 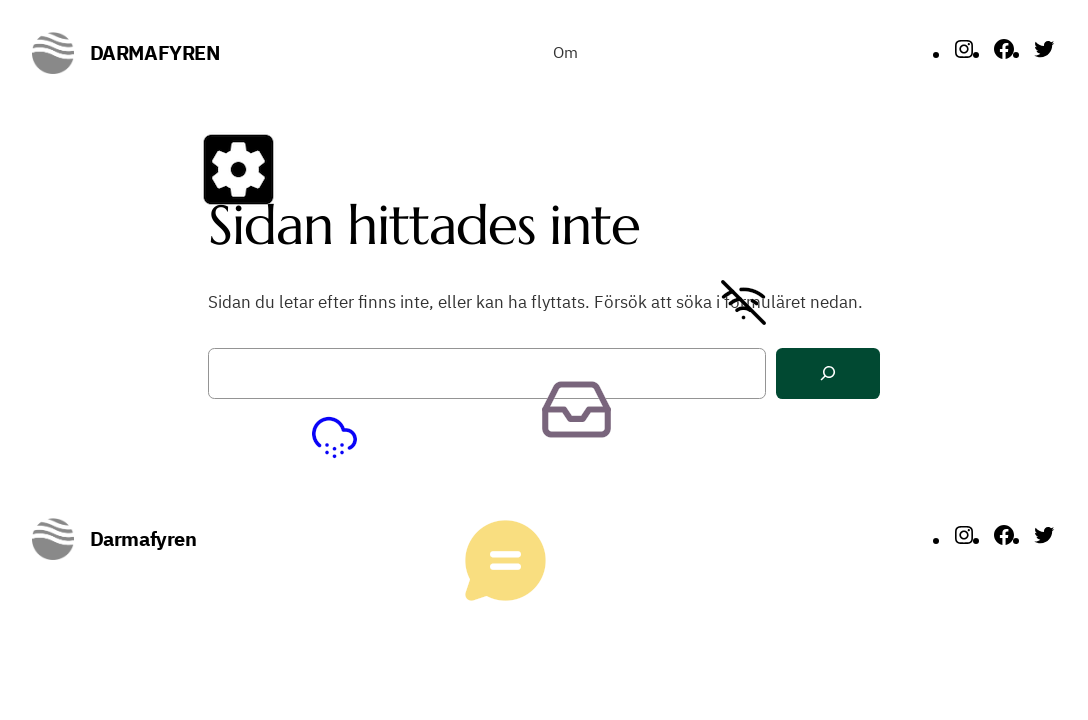 What do you see at coordinates (743, 302) in the screenshot?
I see `indicates wifi is disabled or unavailable` at bounding box center [743, 302].